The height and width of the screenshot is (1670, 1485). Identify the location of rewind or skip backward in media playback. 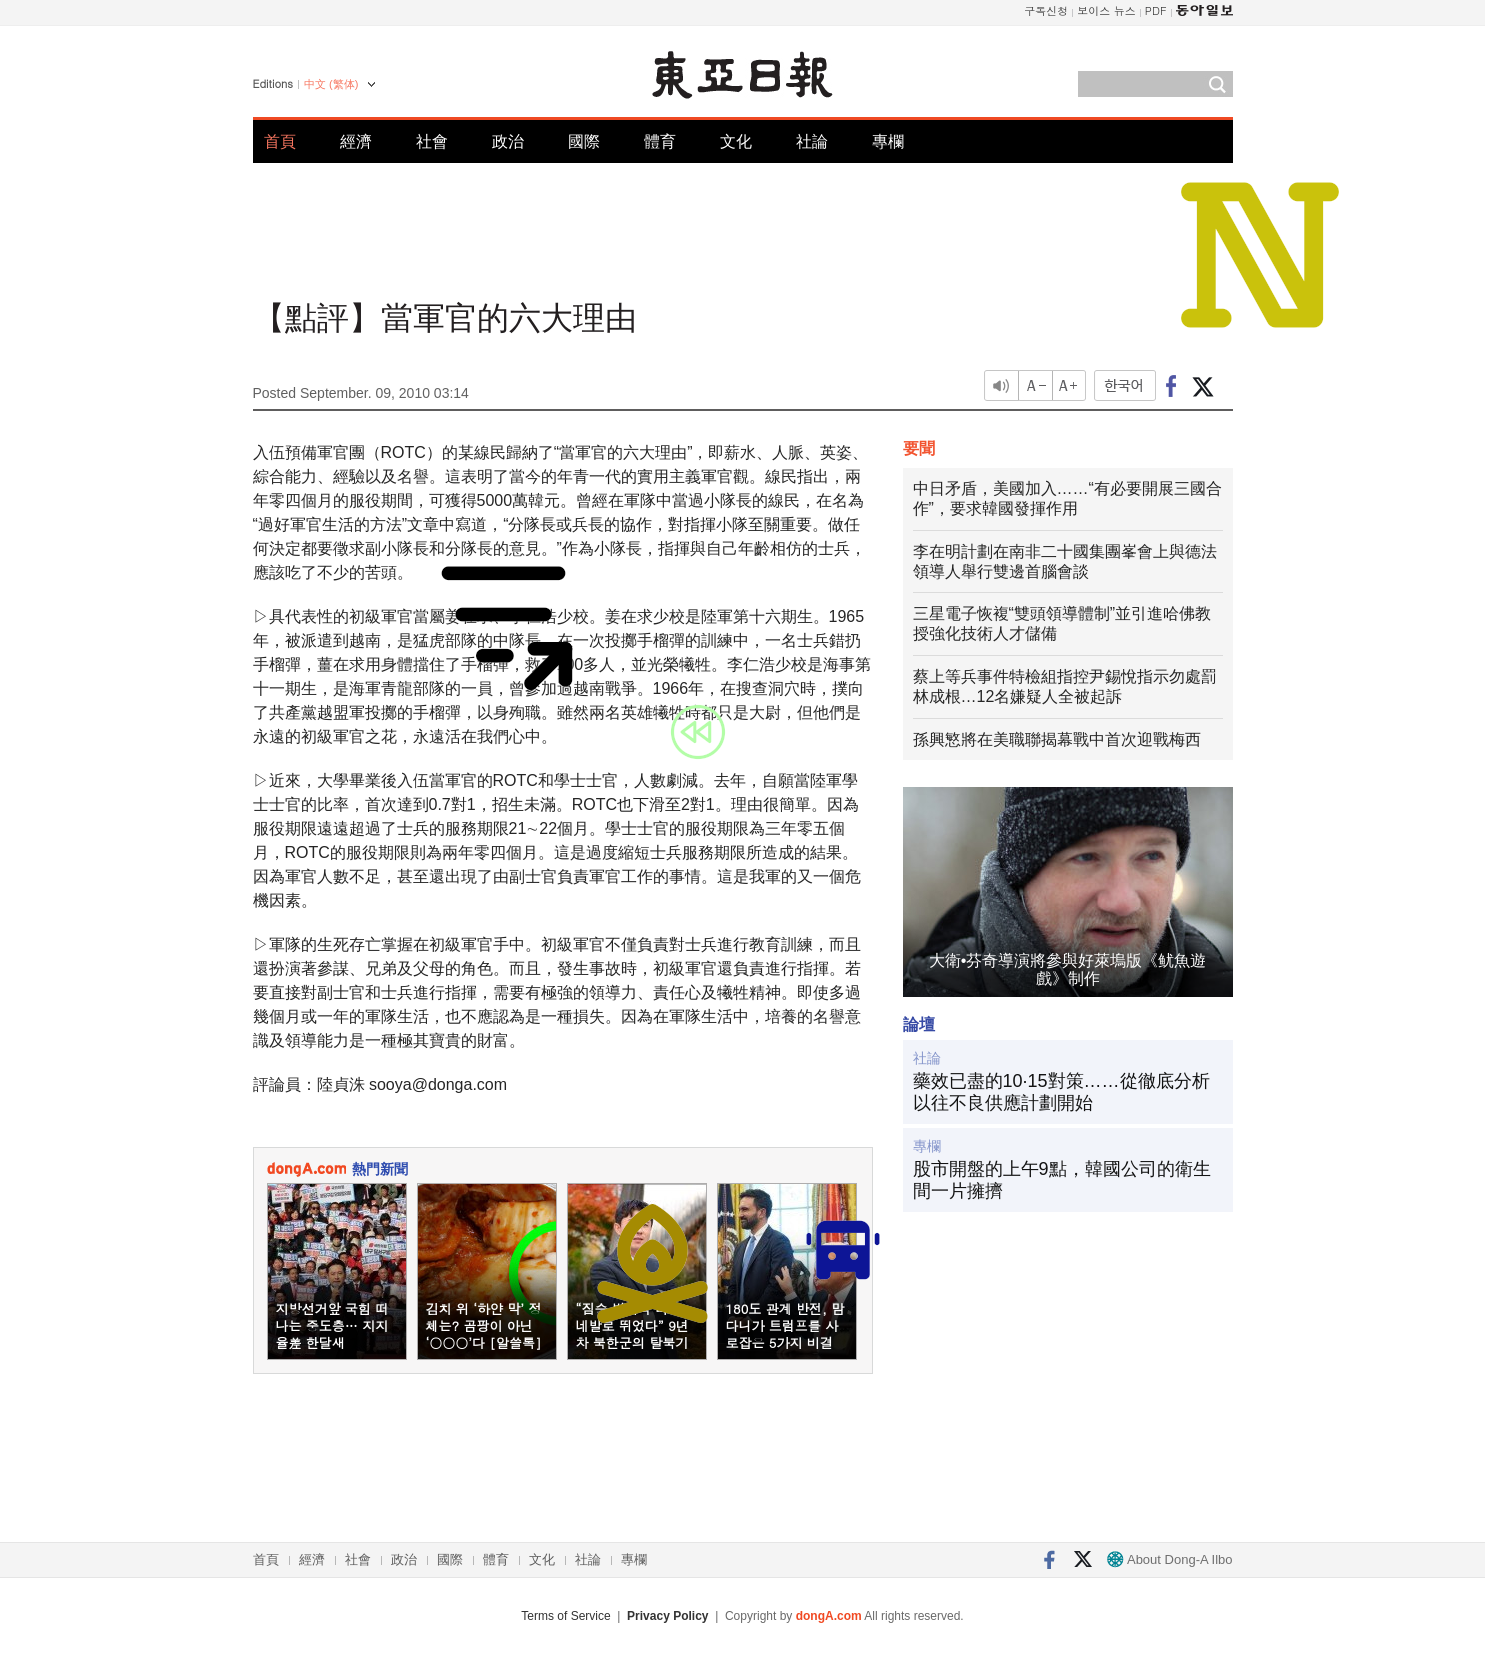
(698, 732).